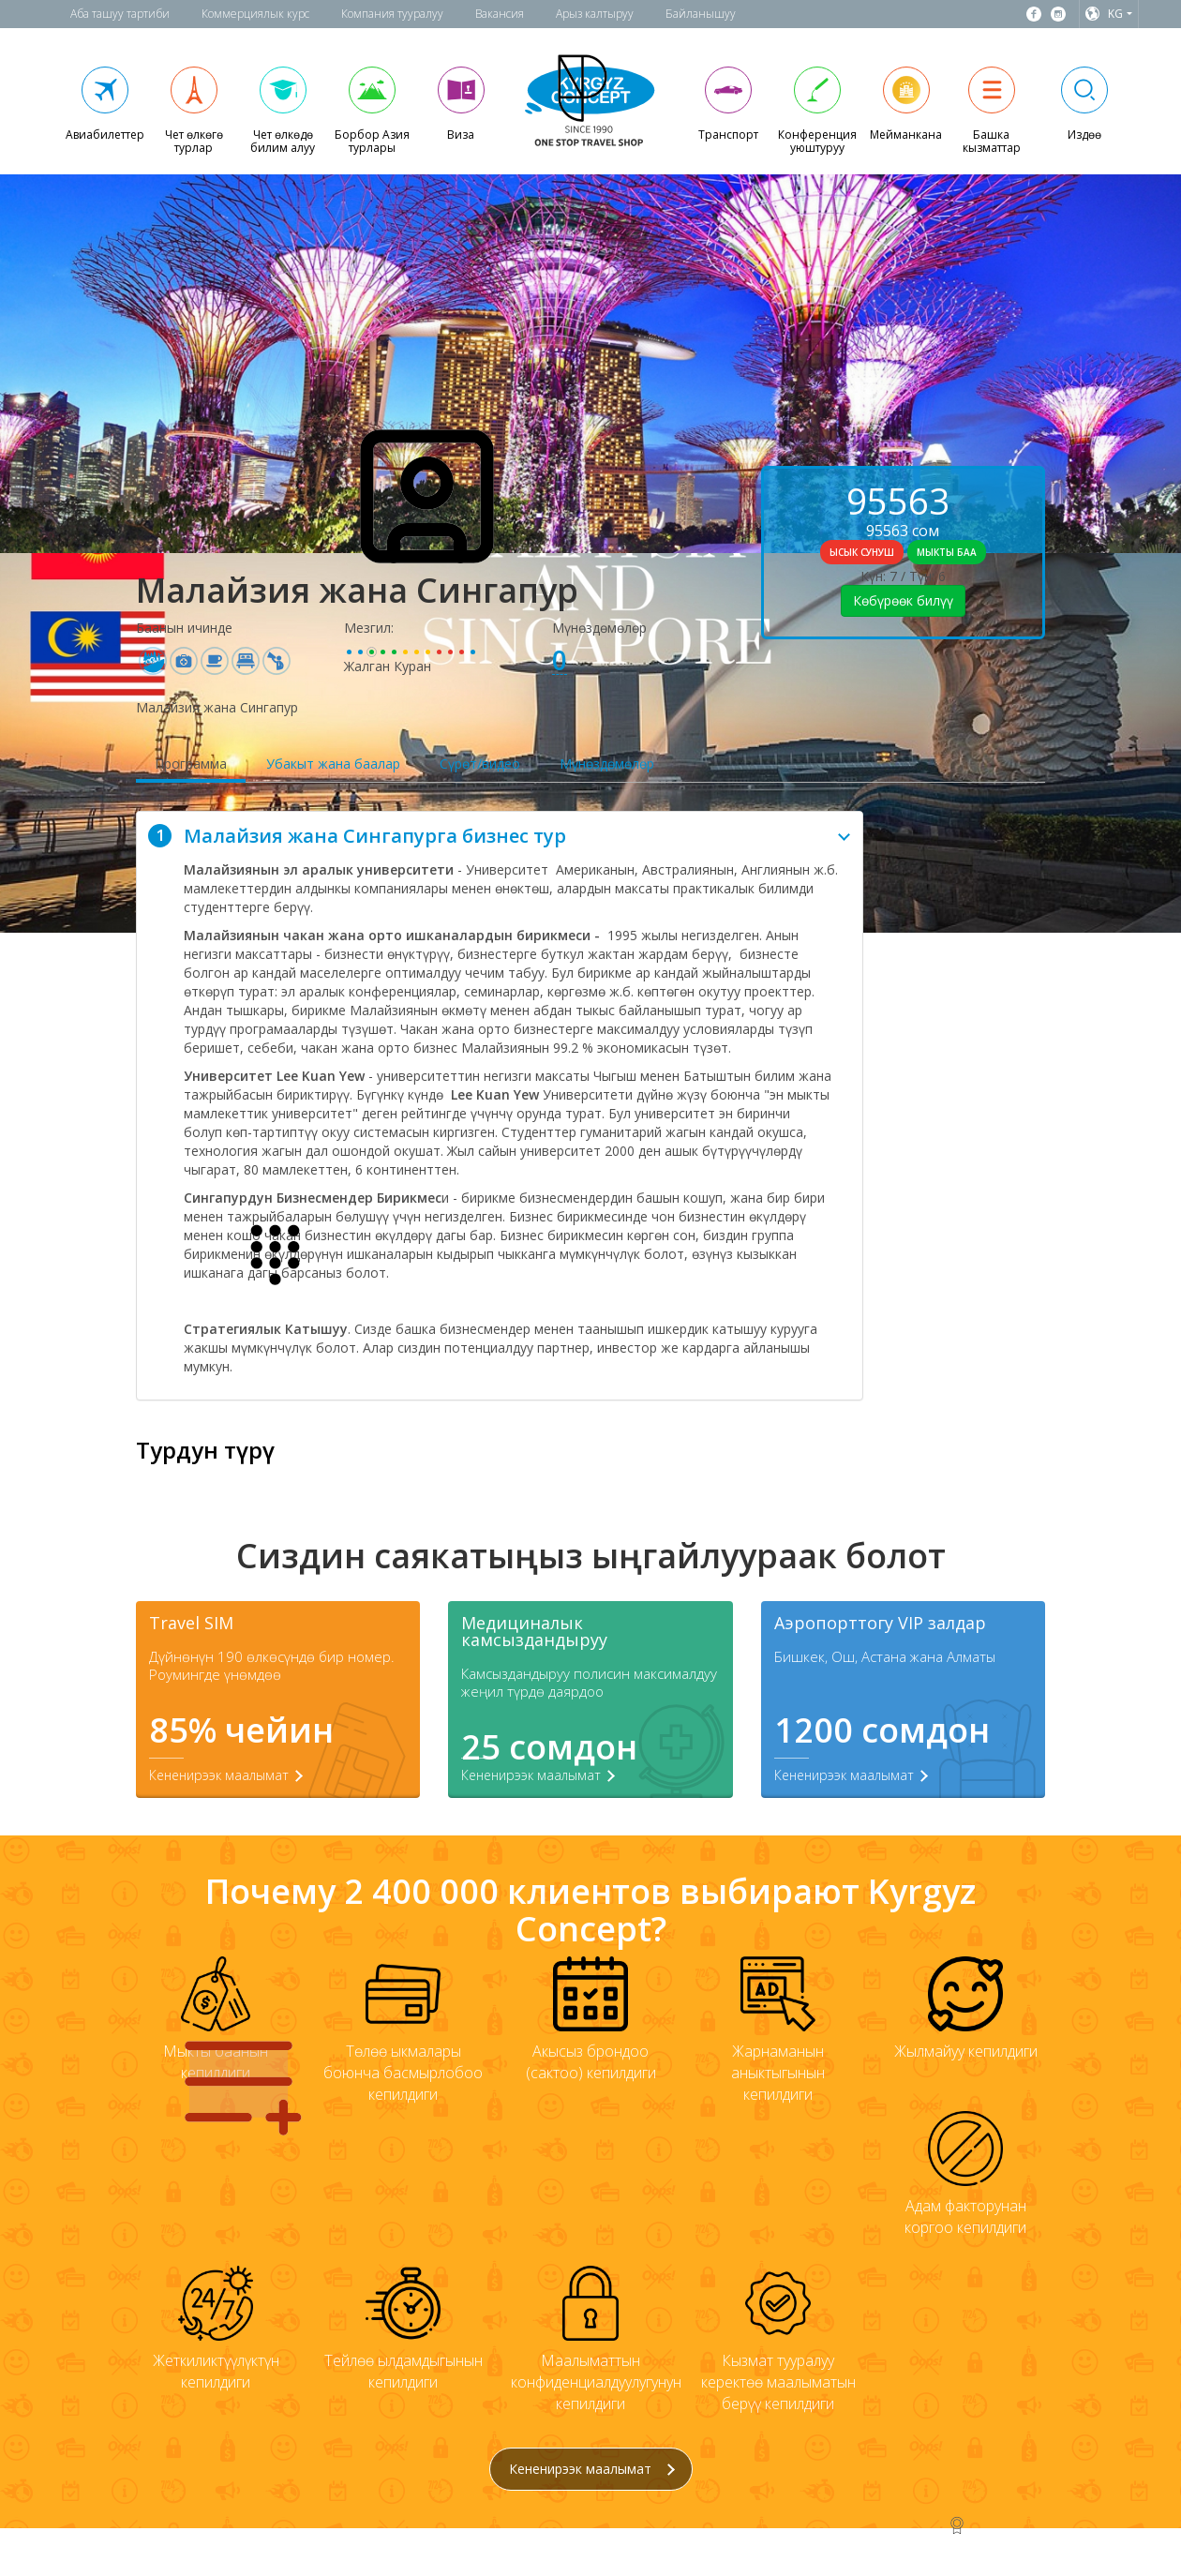 The height and width of the screenshot is (2576, 1181). What do you see at coordinates (275, 1253) in the screenshot?
I see `open numeric keypad for input` at bounding box center [275, 1253].